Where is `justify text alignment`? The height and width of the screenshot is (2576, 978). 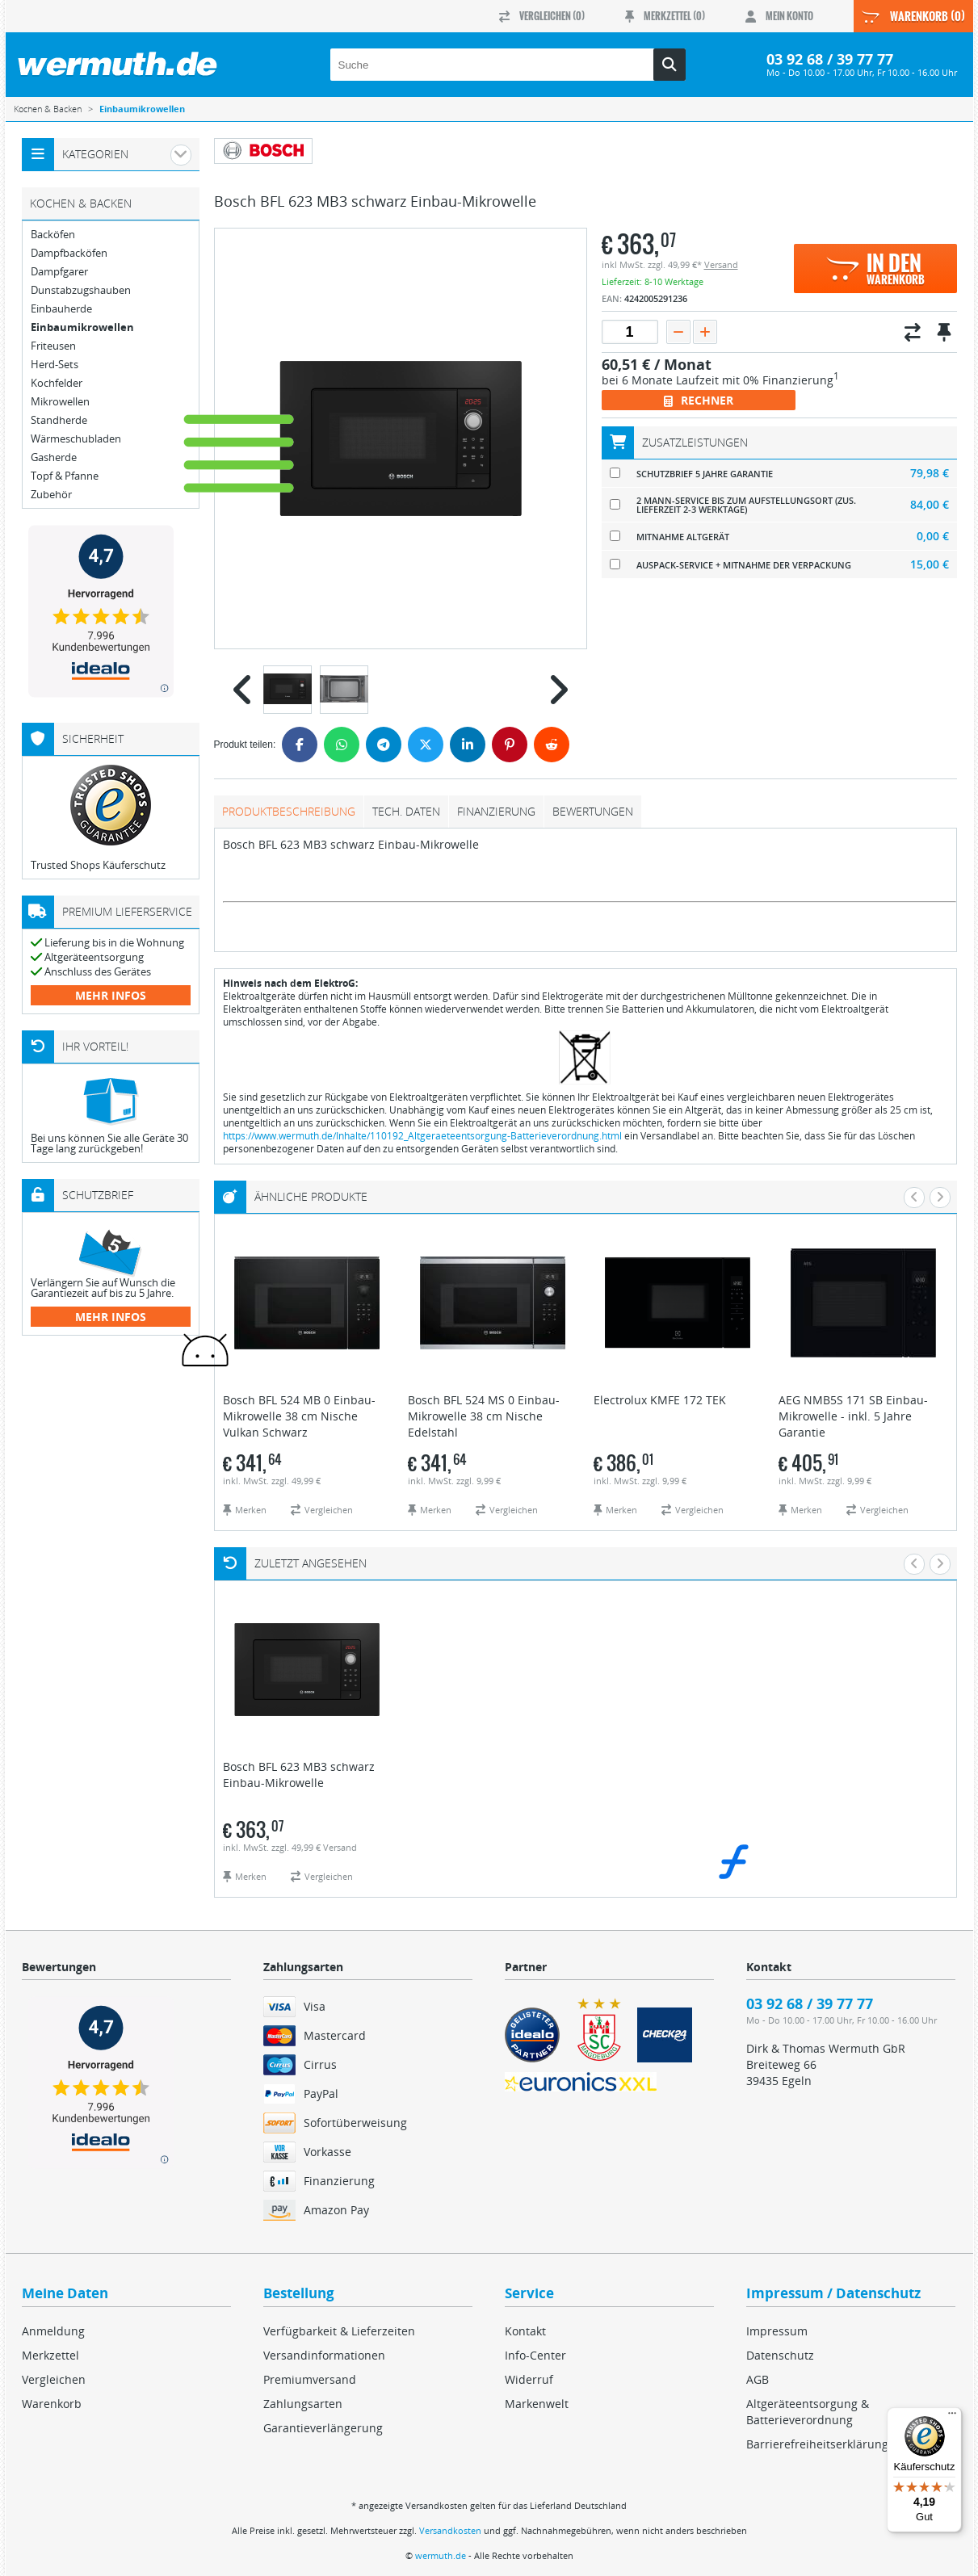
justify text alignment is located at coordinates (238, 455).